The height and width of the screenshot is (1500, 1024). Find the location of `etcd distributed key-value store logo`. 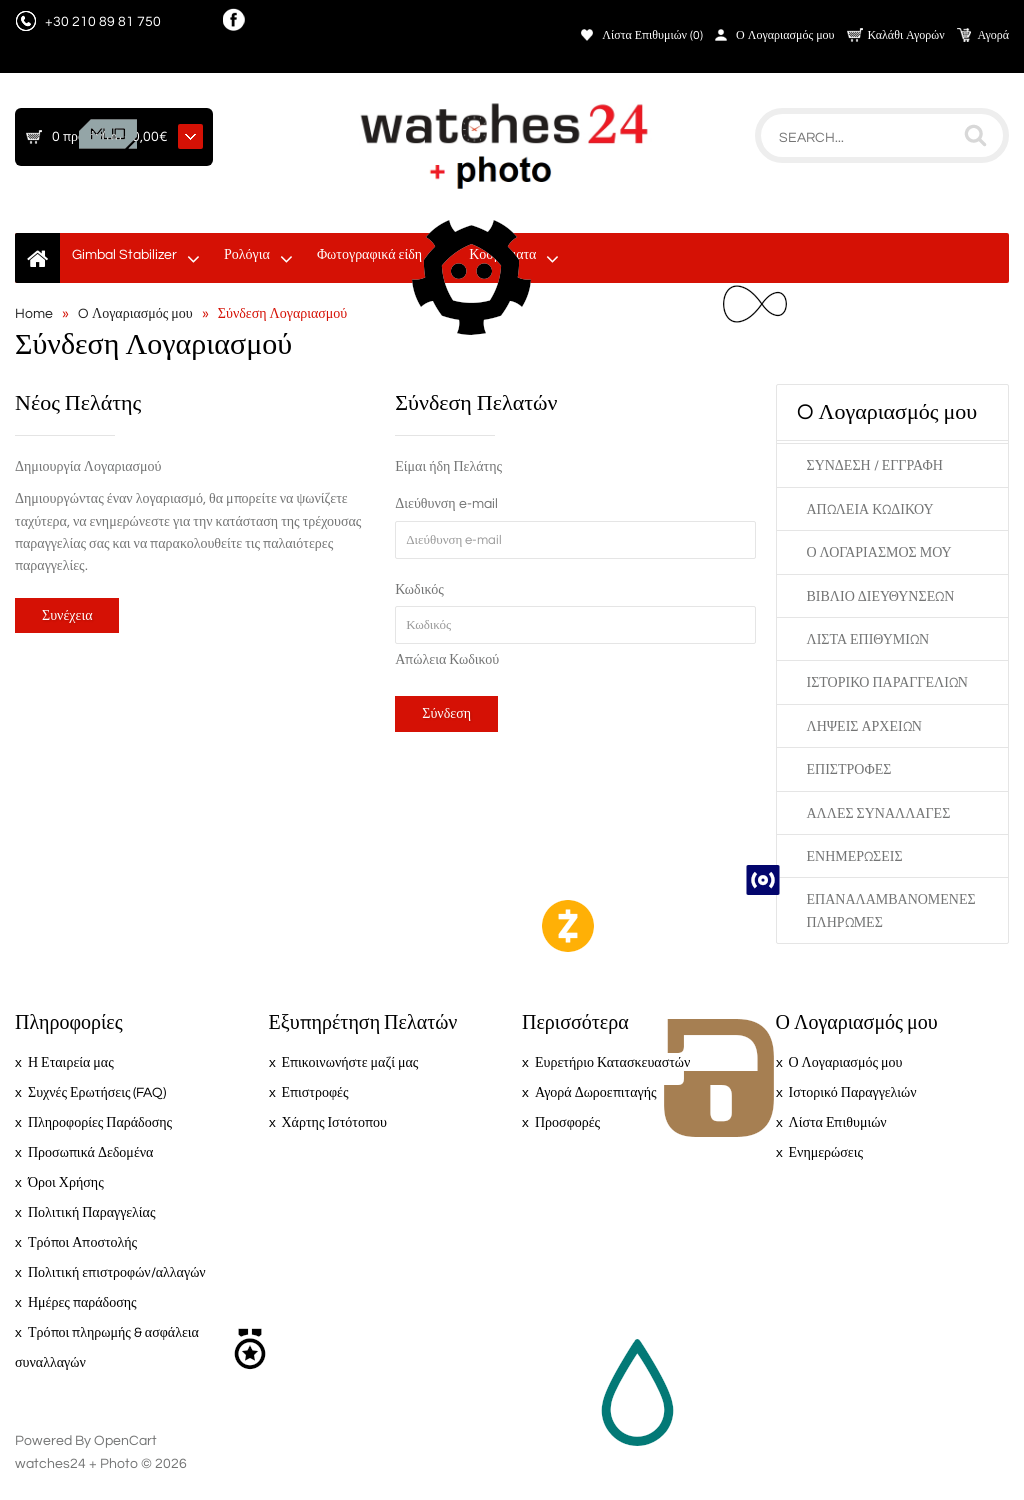

etcd distributed key-value store logo is located at coordinates (471, 277).